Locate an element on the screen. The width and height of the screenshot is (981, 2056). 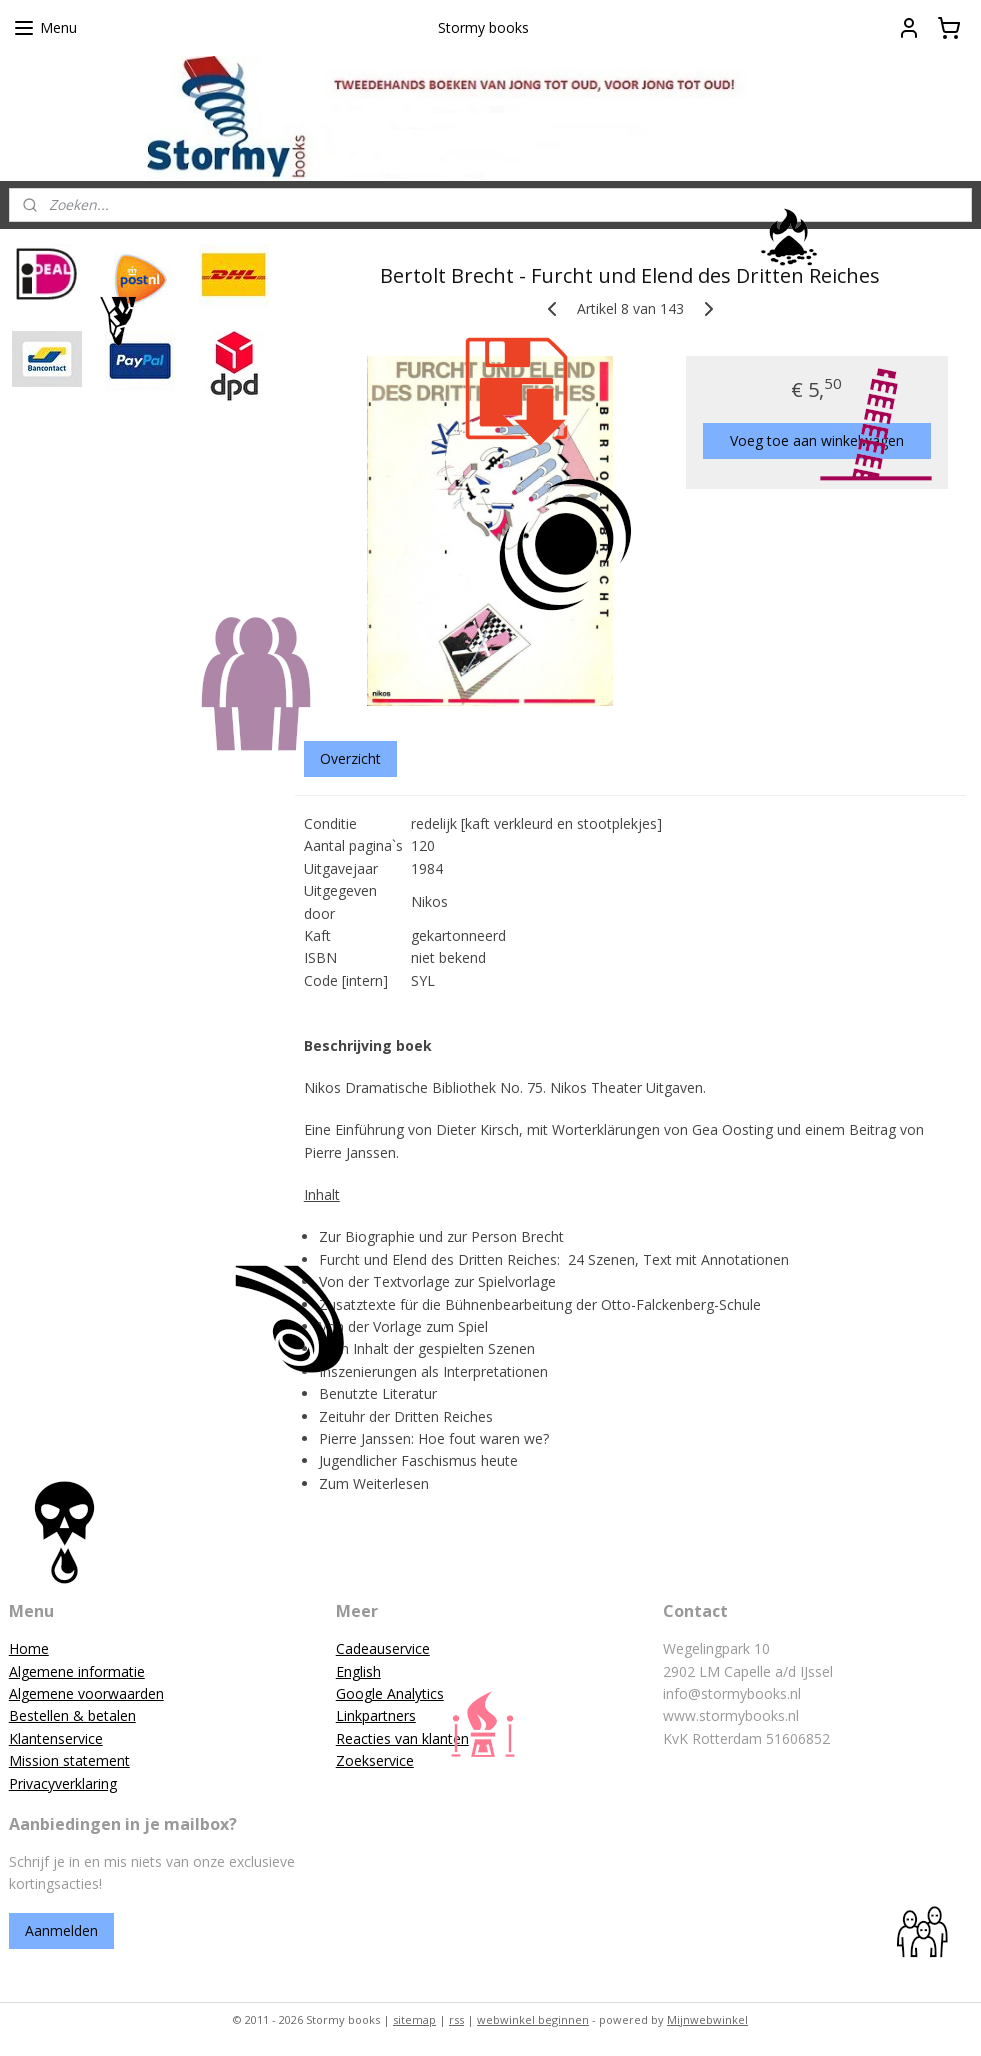
access fire shrine location in game is located at coordinates (483, 1724).